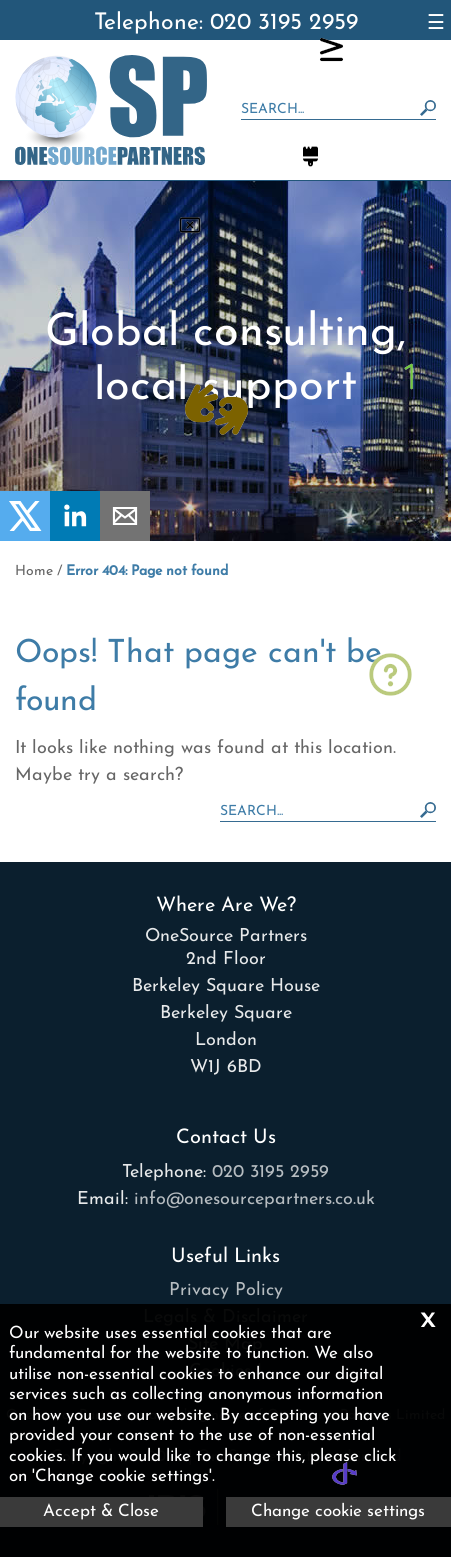  Describe the element at coordinates (216, 409) in the screenshot. I see `access ASL interpretation services` at that location.